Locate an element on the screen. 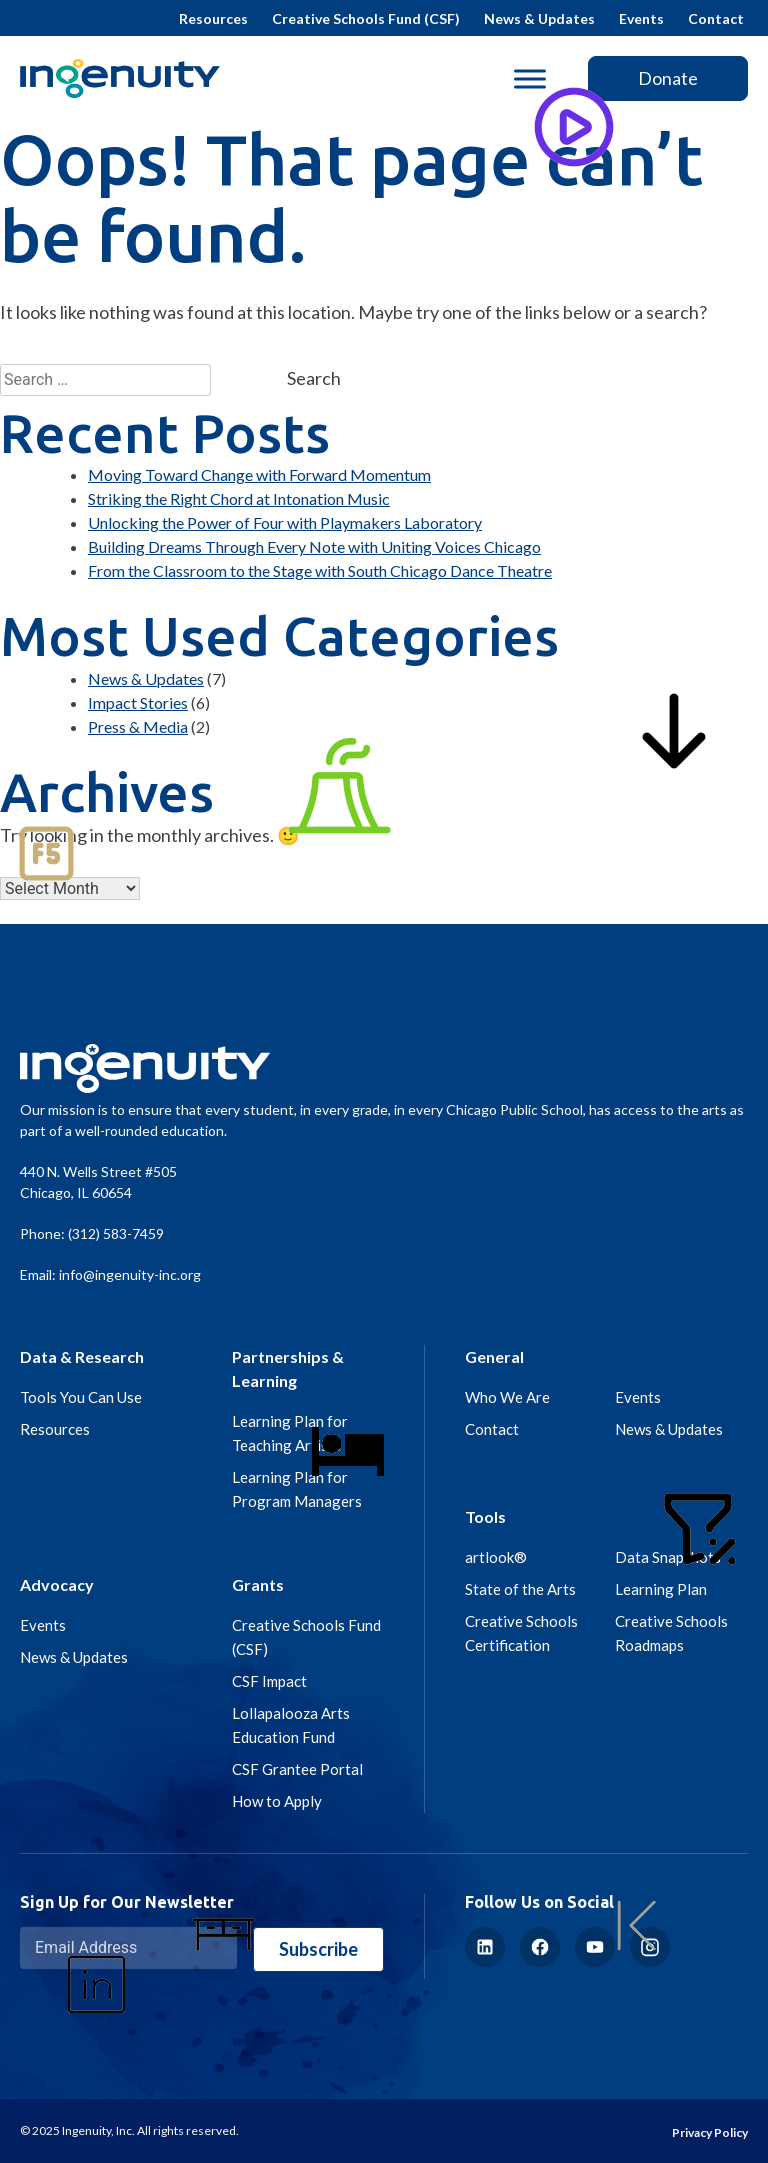  indicates nuclear power or energy facility is located at coordinates (339, 792).